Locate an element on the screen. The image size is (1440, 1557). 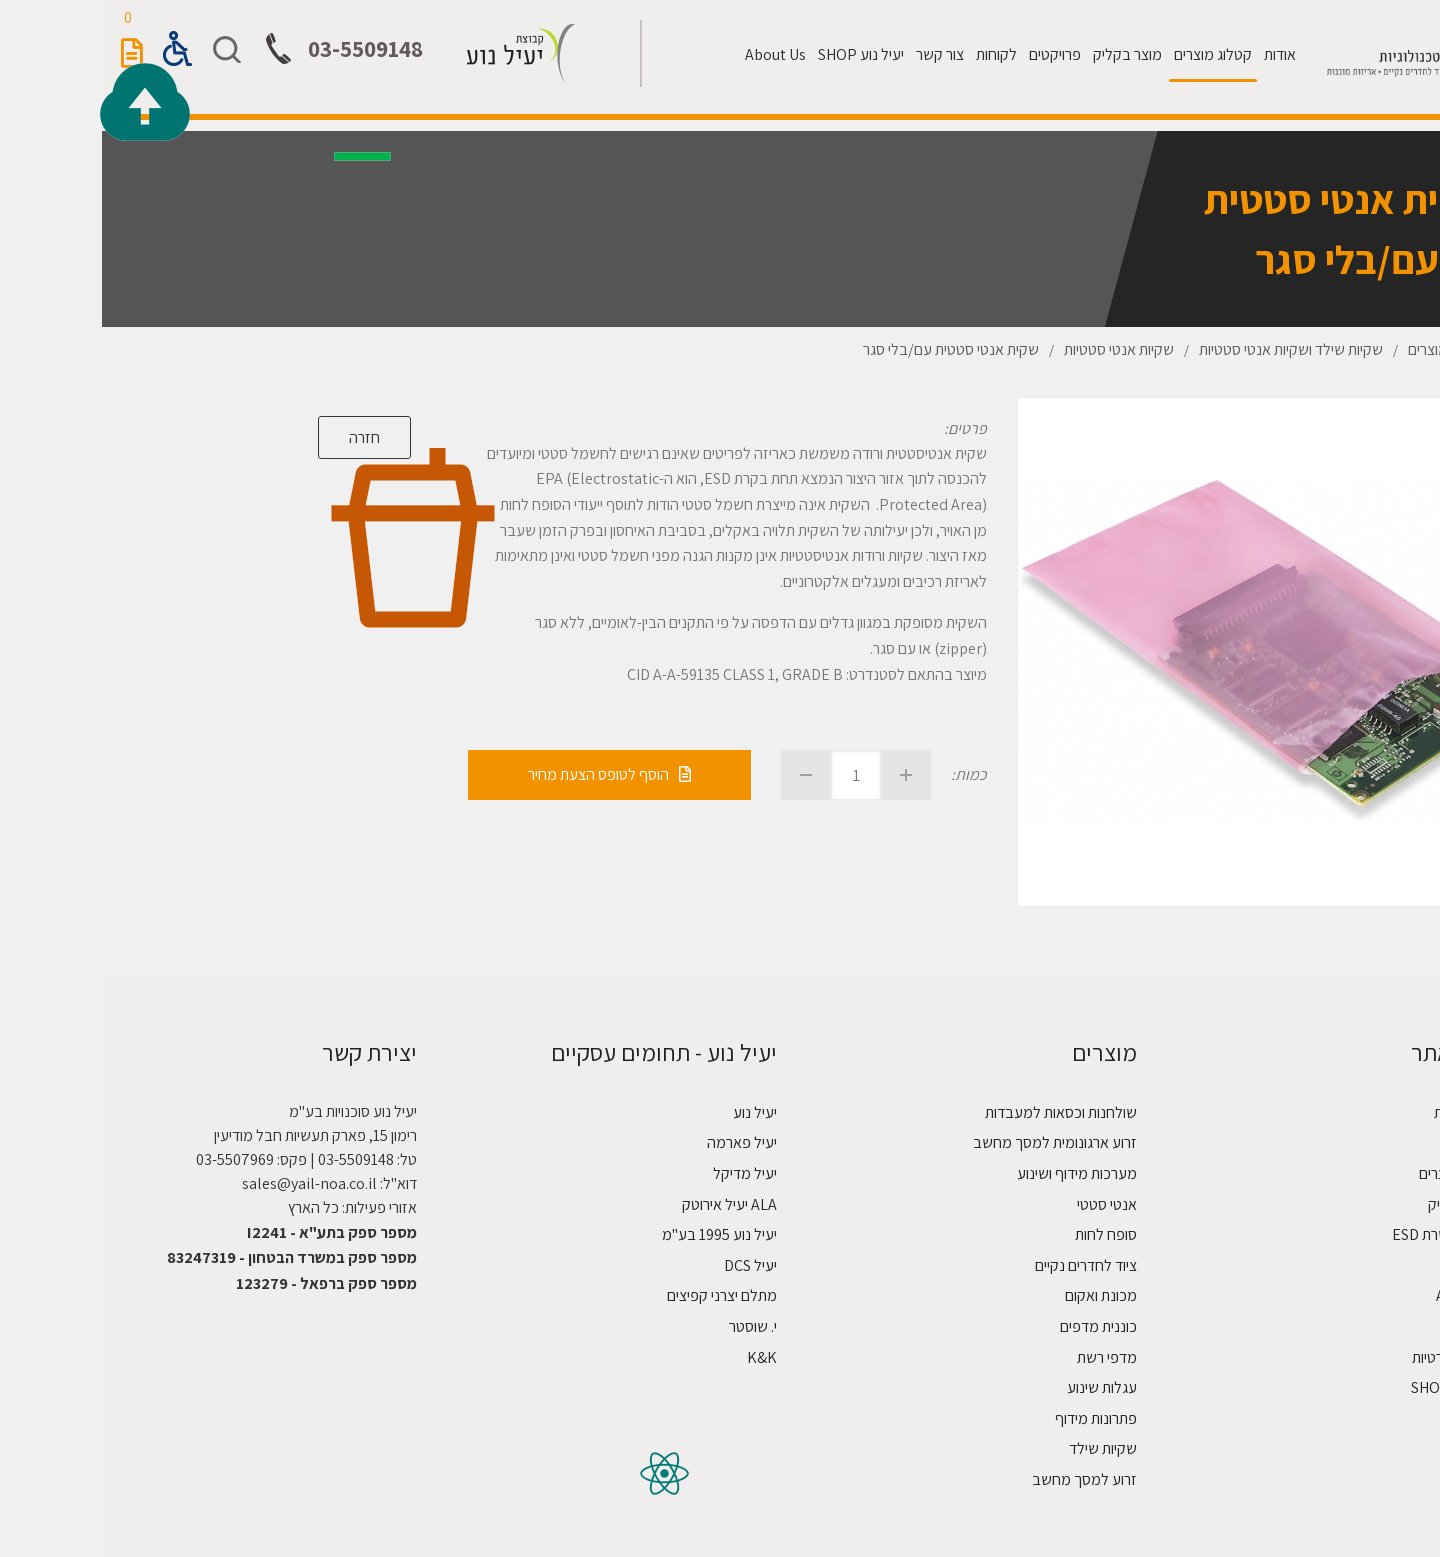
react javascript library logo is located at coordinates (664, 1473).